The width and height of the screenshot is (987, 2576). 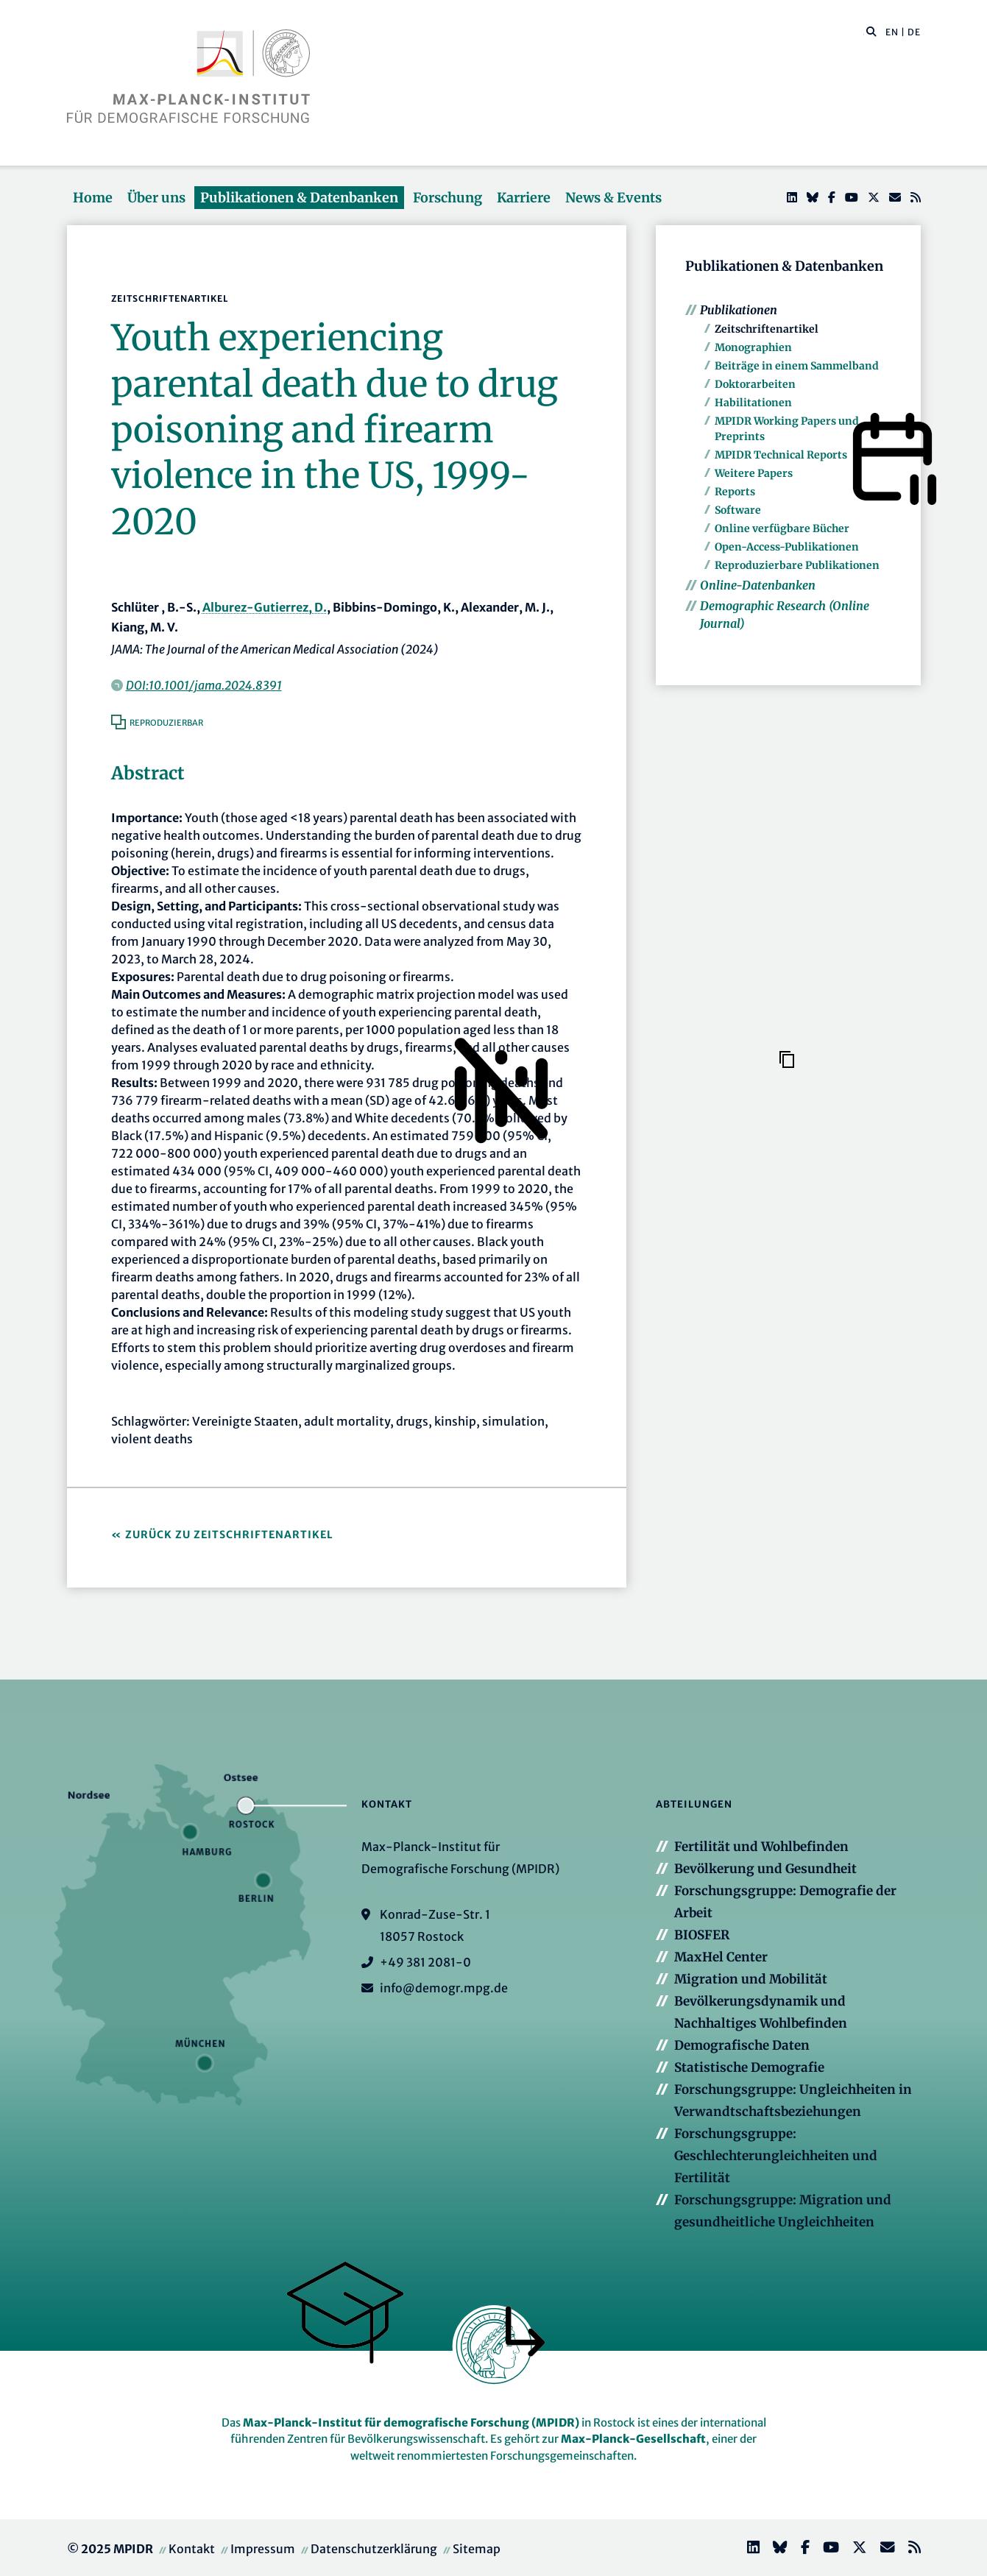 What do you see at coordinates (787, 1059) in the screenshot?
I see `copy to clipboard` at bounding box center [787, 1059].